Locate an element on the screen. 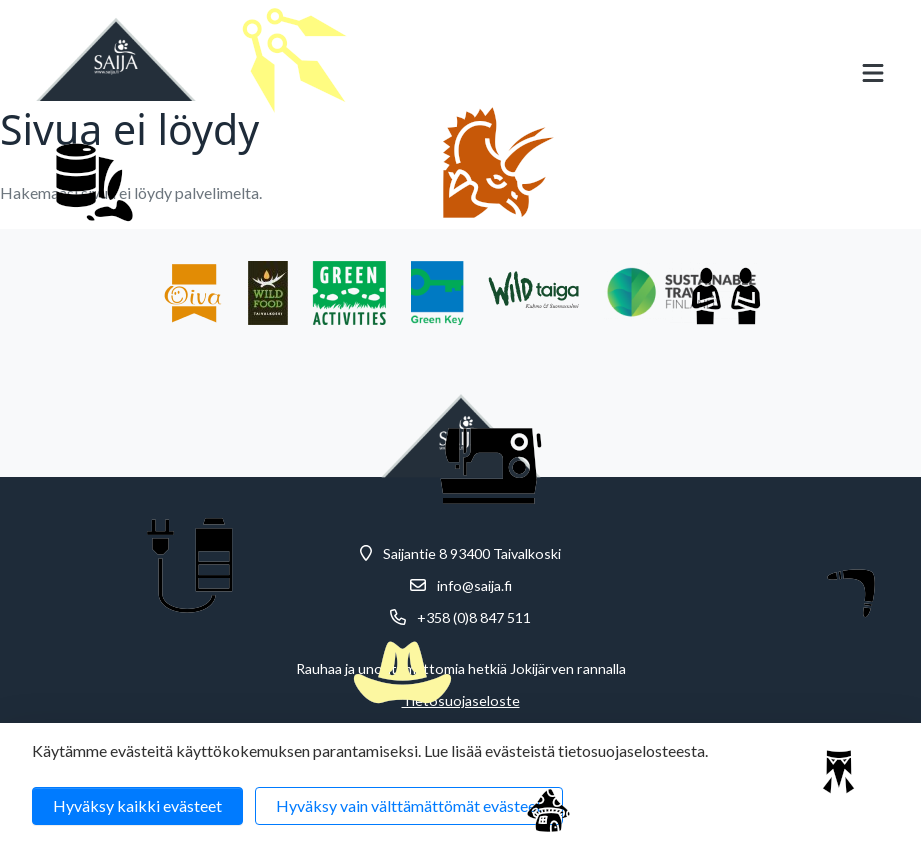 The width and height of the screenshot is (921, 849). access dinosaur-themed game or content is located at coordinates (499, 162).